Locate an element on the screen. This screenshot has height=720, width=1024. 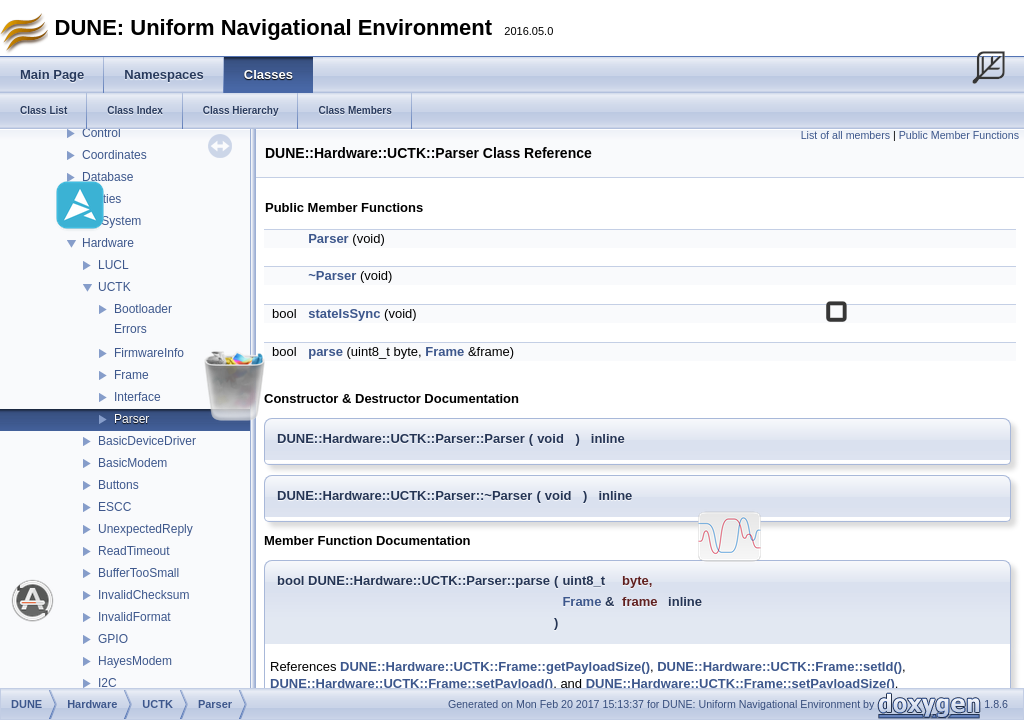
open power statistics app is located at coordinates (729, 536).